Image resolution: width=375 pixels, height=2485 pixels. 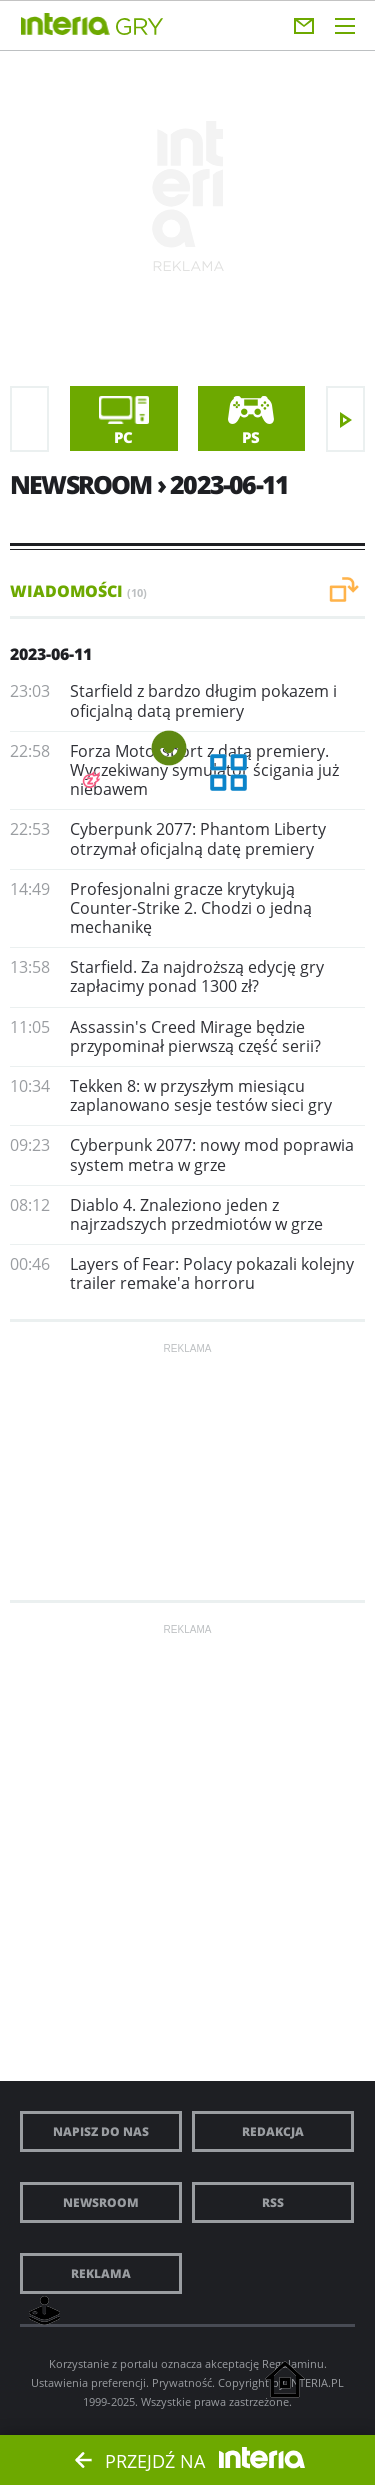 I want to click on navigate to home screen, so click(x=285, y=2381).